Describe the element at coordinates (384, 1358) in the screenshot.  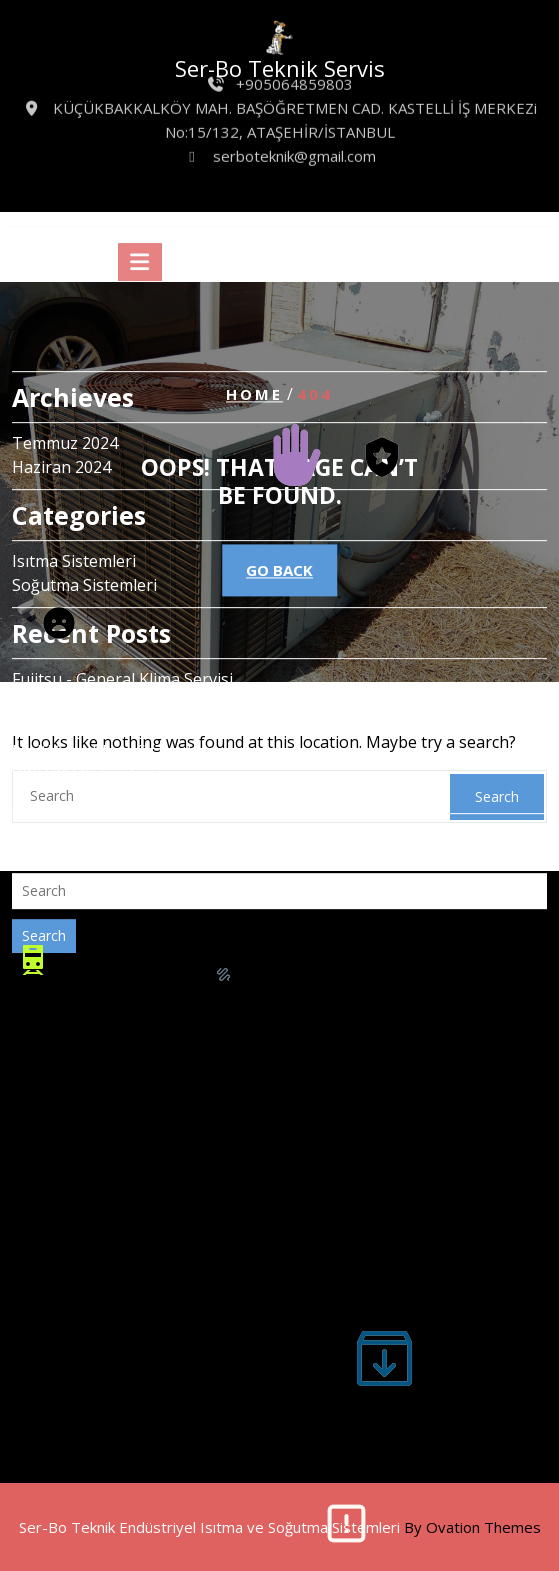
I see `download to storage or archive` at that location.